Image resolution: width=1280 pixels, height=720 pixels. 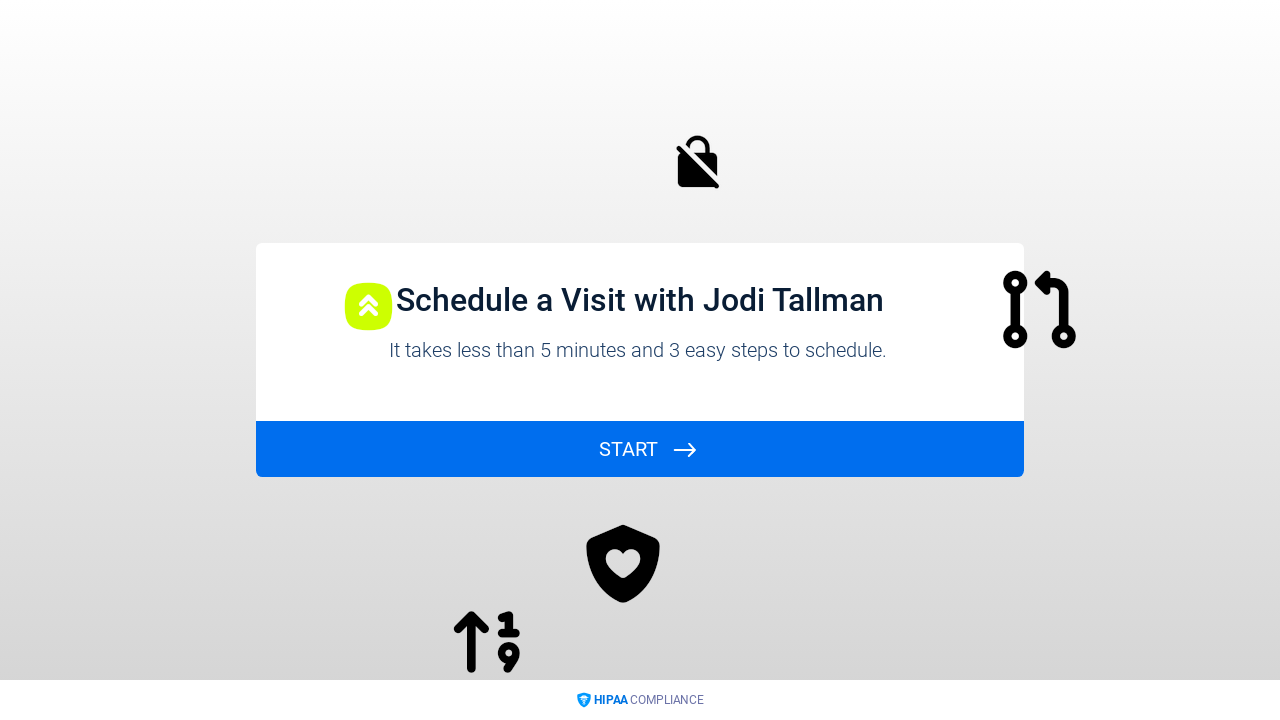 What do you see at coordinates (368, 306) in the screenshot?
I see `scroll to top of page` at bounding box center [368, 306].